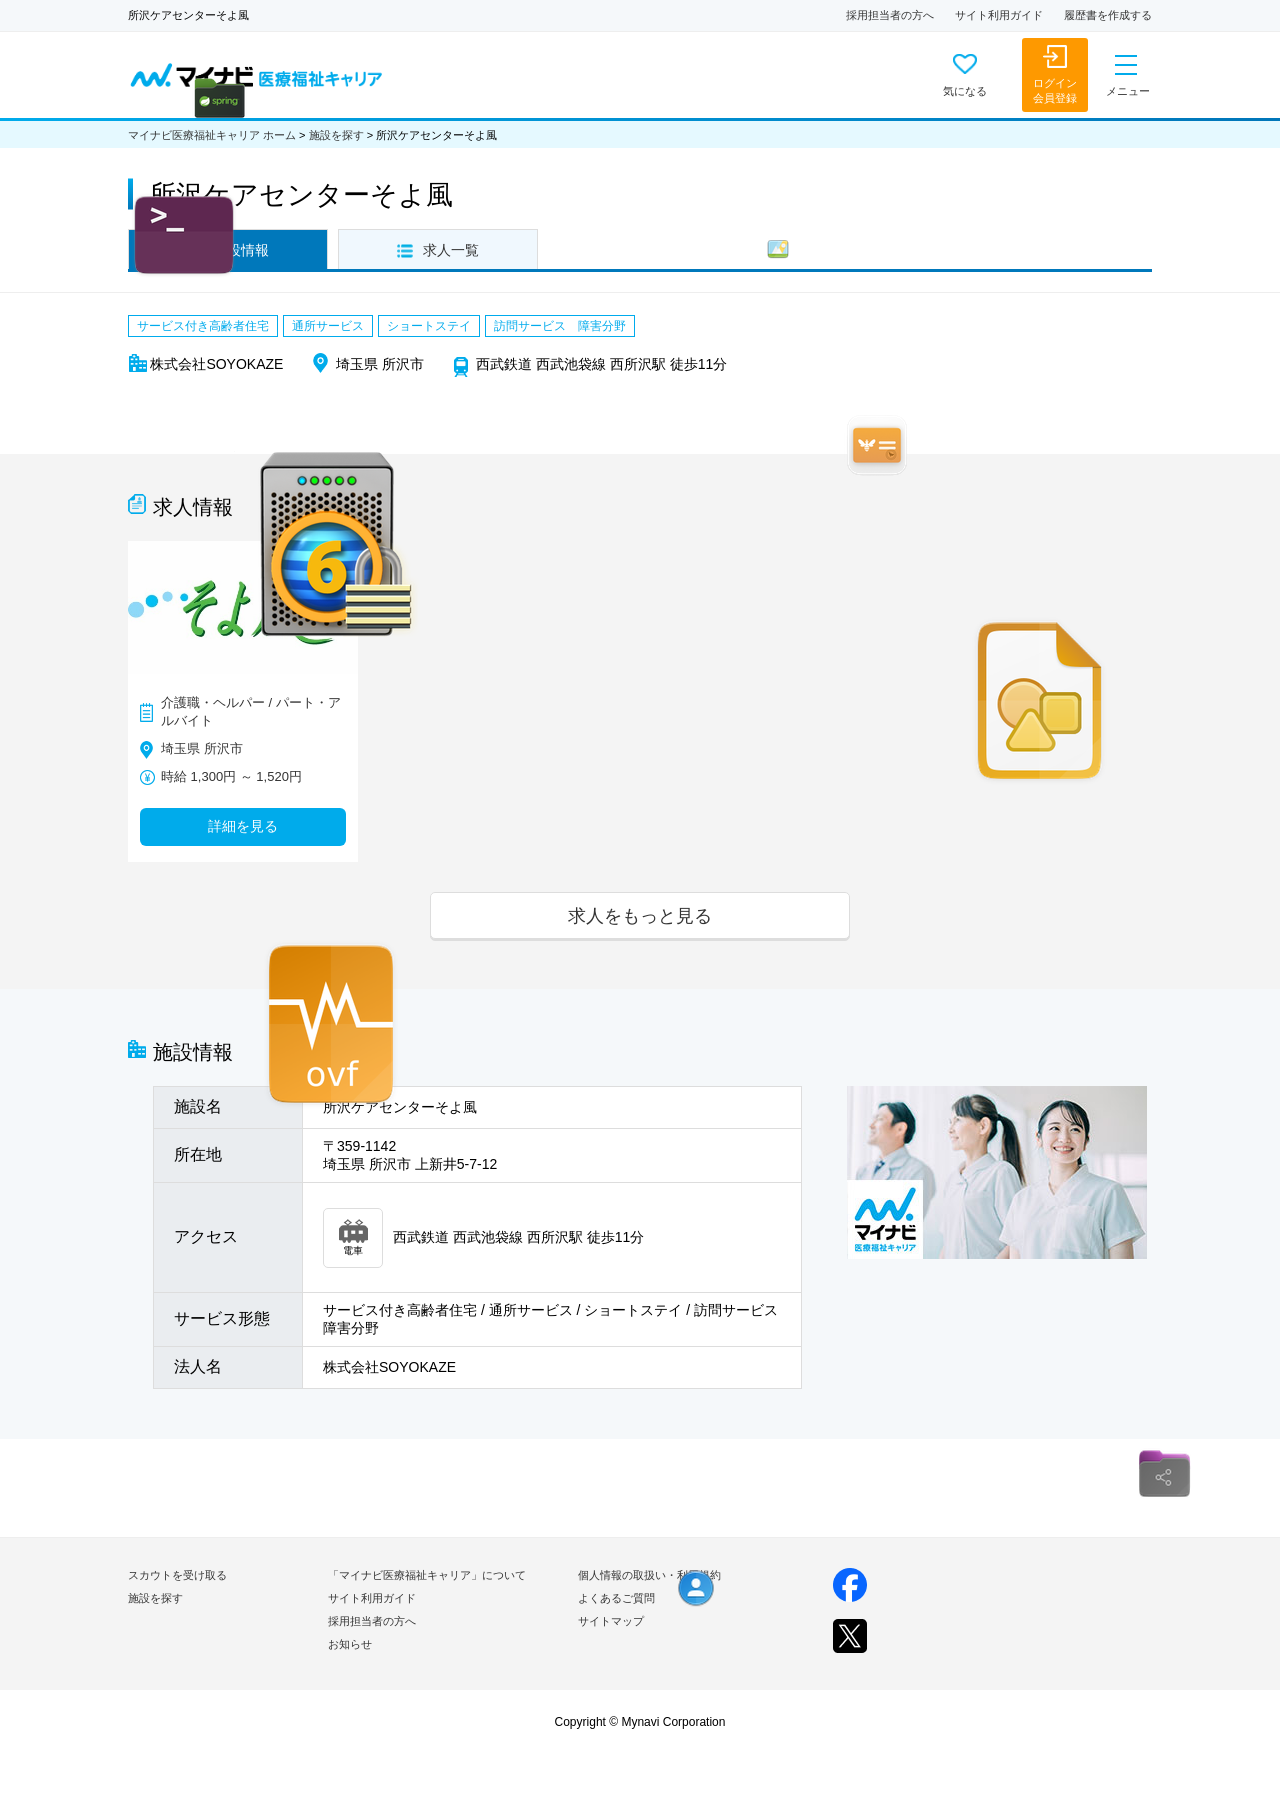 The image size is (1280, 1794). What do you see at coordinates (1039, 700) in the screenshot?
I see `libreoffice draw document file` at bounding box center [1039, 700].